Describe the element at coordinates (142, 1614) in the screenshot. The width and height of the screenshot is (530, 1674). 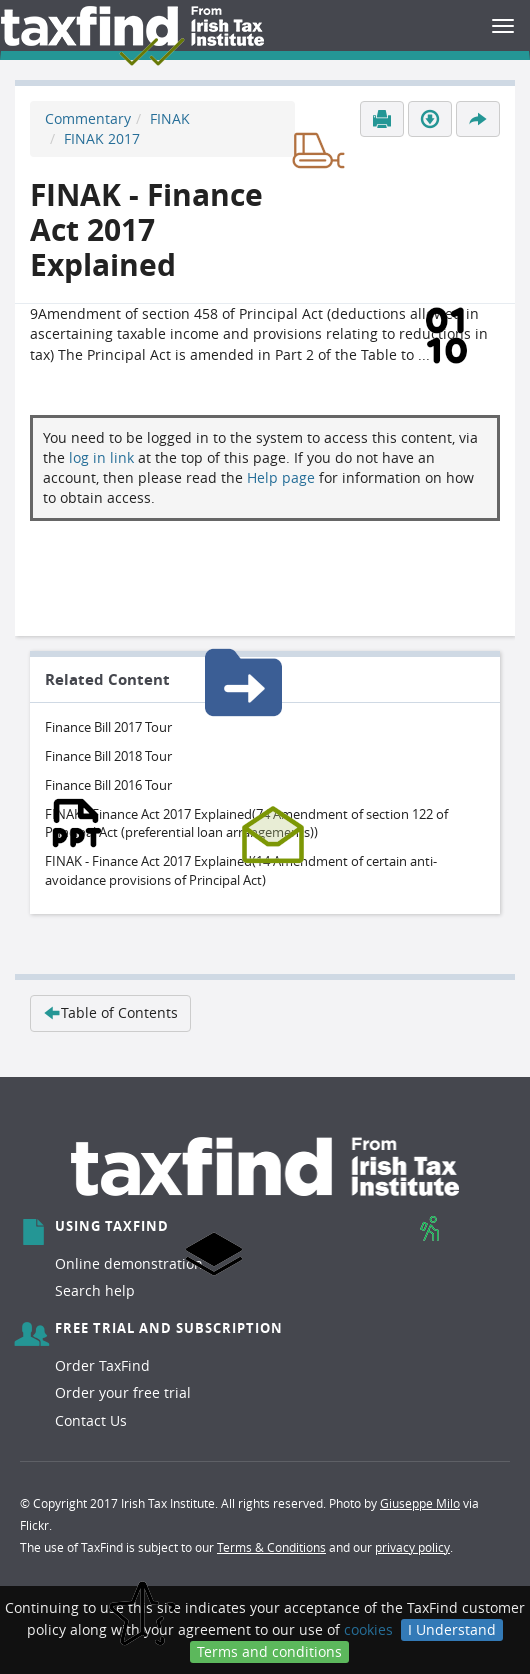
I see `partial rating indicator` at that location.